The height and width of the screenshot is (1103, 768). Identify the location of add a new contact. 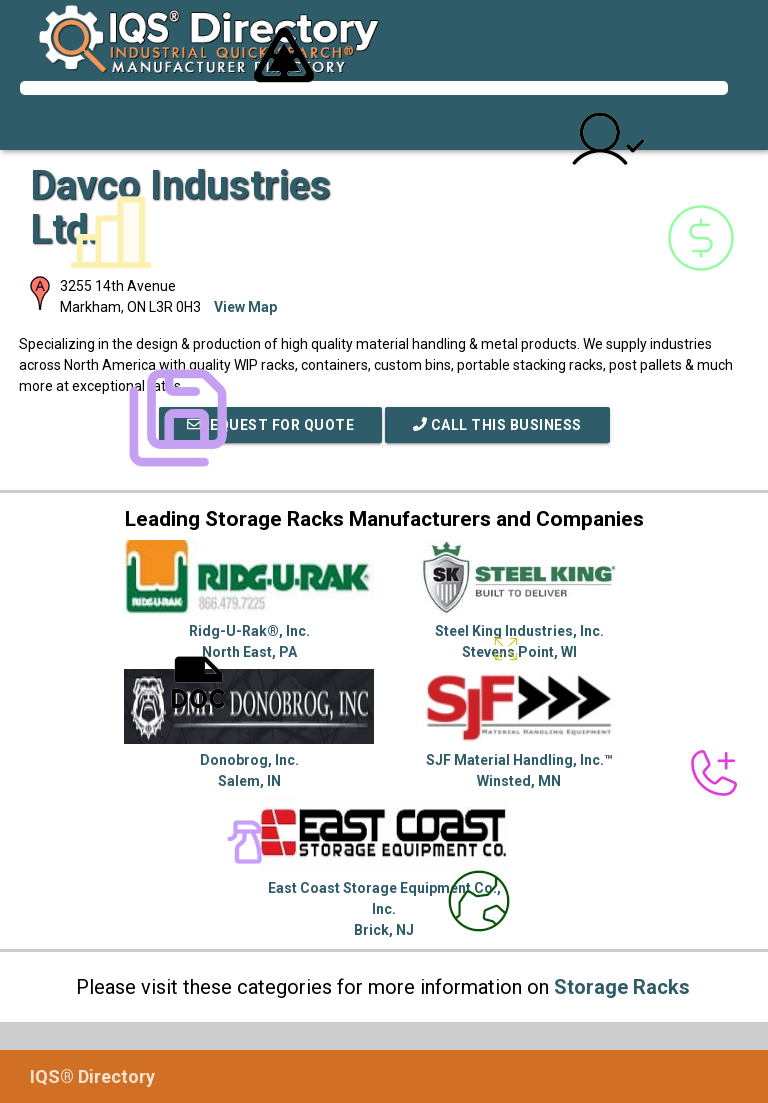
(715, 772).